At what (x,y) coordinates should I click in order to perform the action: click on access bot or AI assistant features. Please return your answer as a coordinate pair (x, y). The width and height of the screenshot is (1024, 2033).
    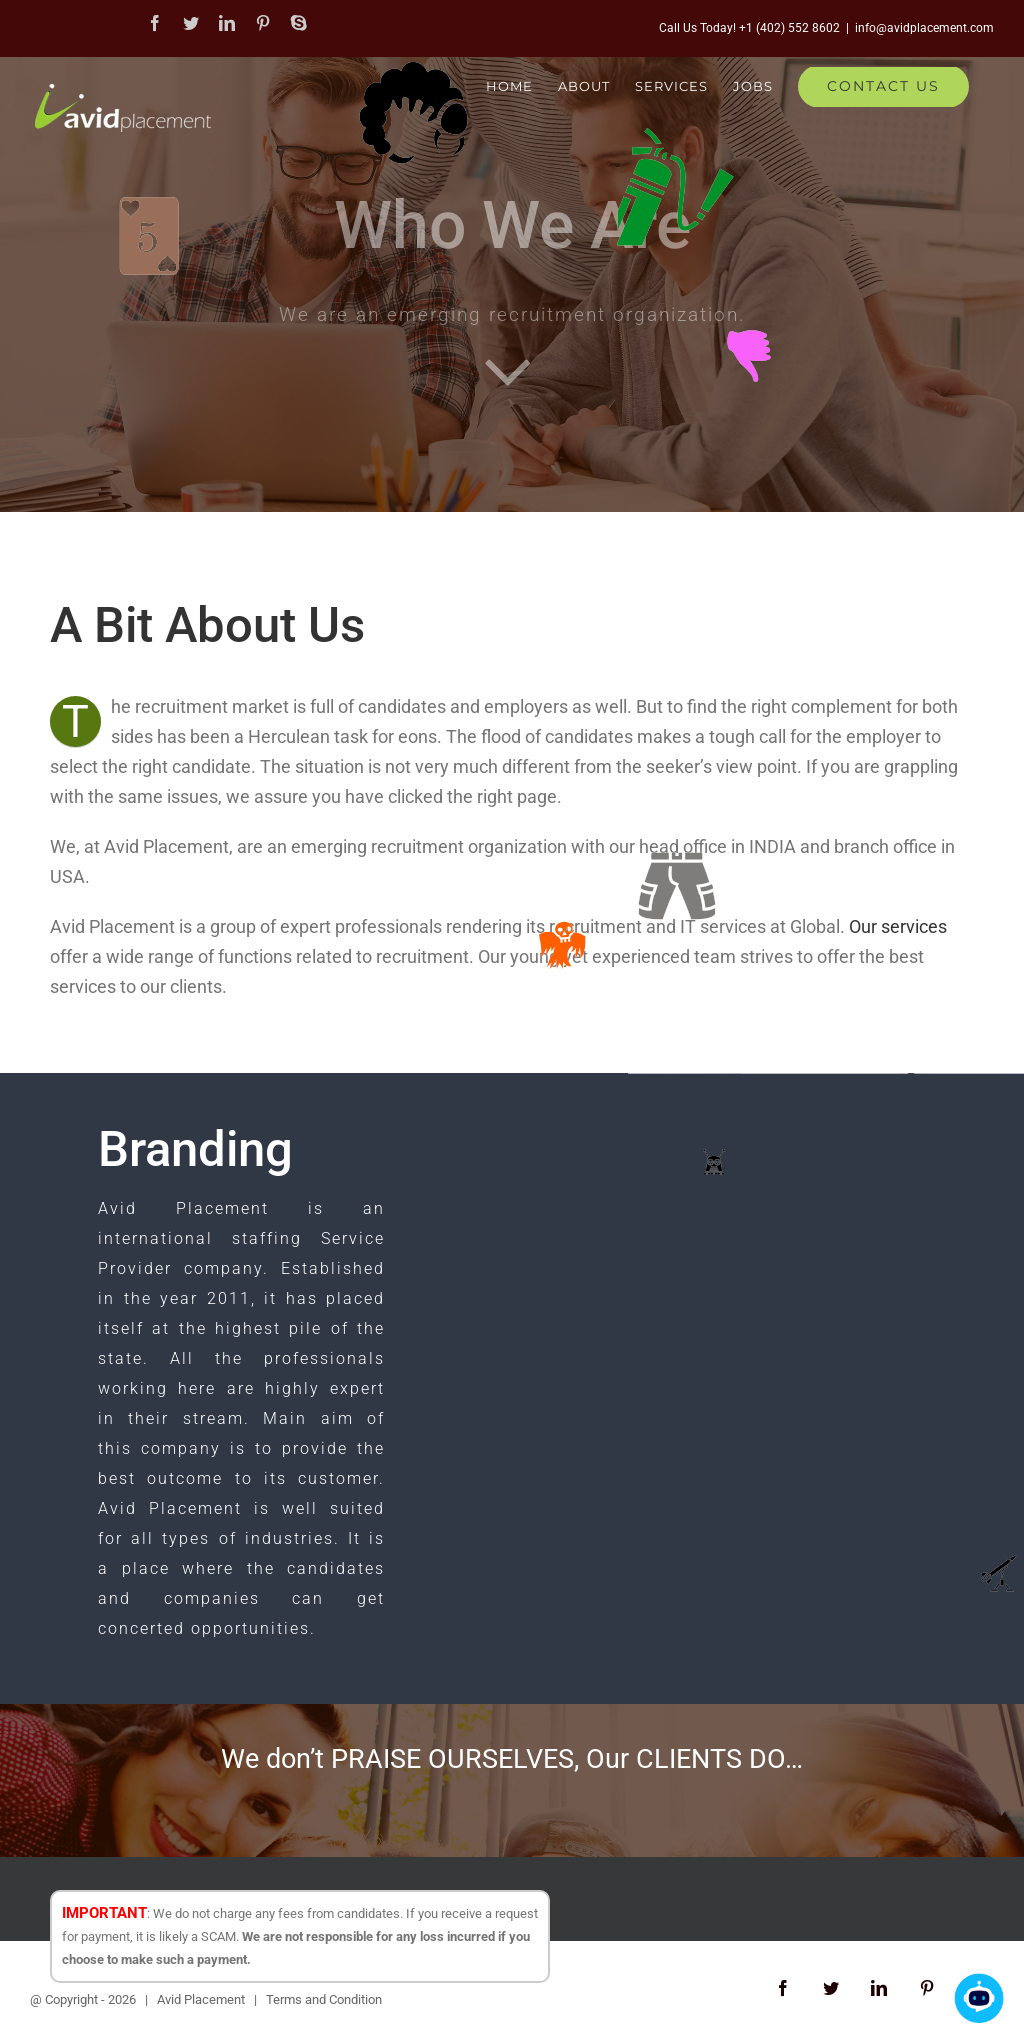
    Looking at the image, I should click on (714, 1162).